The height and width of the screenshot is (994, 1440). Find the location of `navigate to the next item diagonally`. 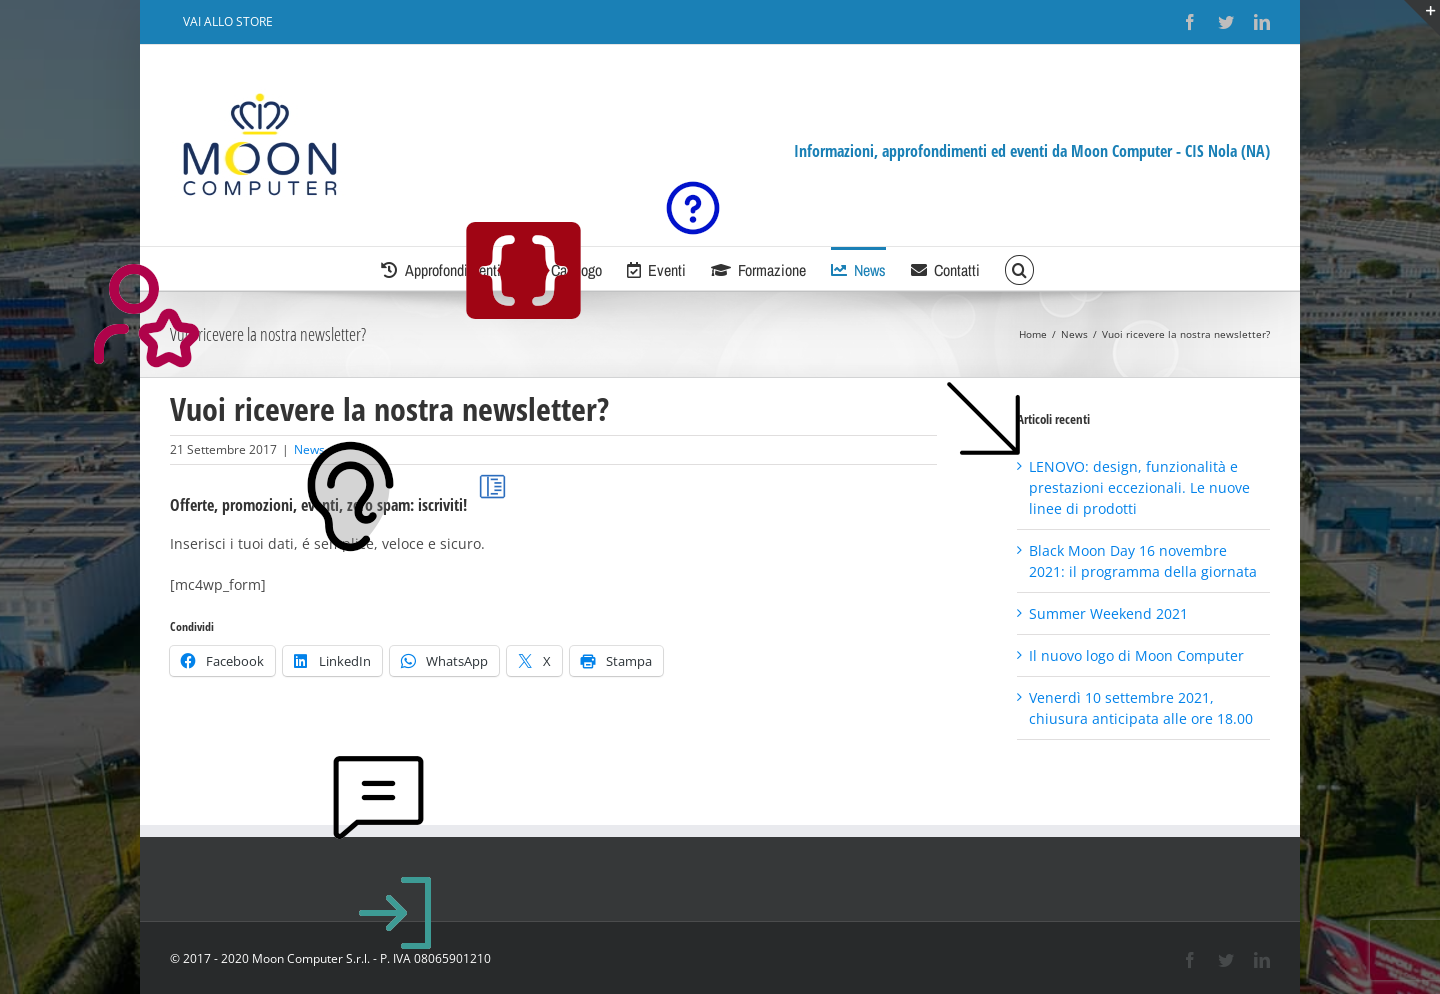

navigate to the next item diagonally is located at coordinates (983, 418).